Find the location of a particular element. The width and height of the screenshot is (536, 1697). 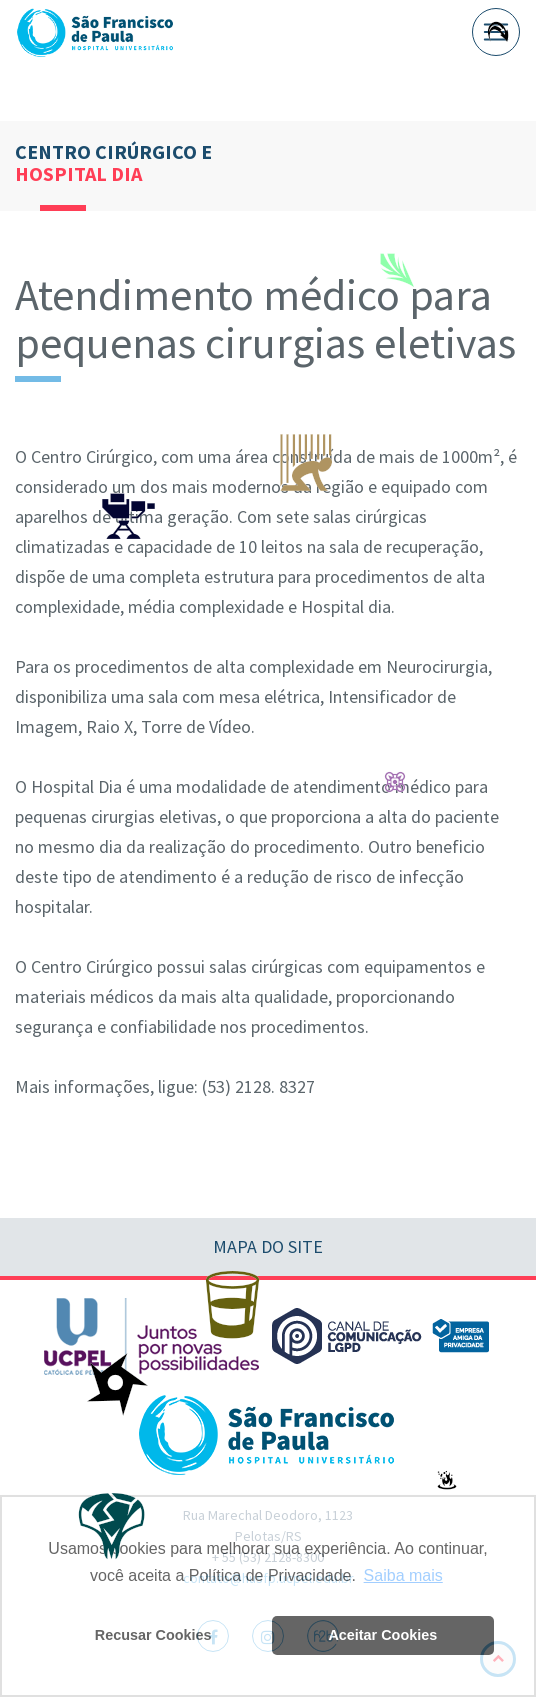

enemy defeated or kill count indicator is located at coordinates (111, 1525).